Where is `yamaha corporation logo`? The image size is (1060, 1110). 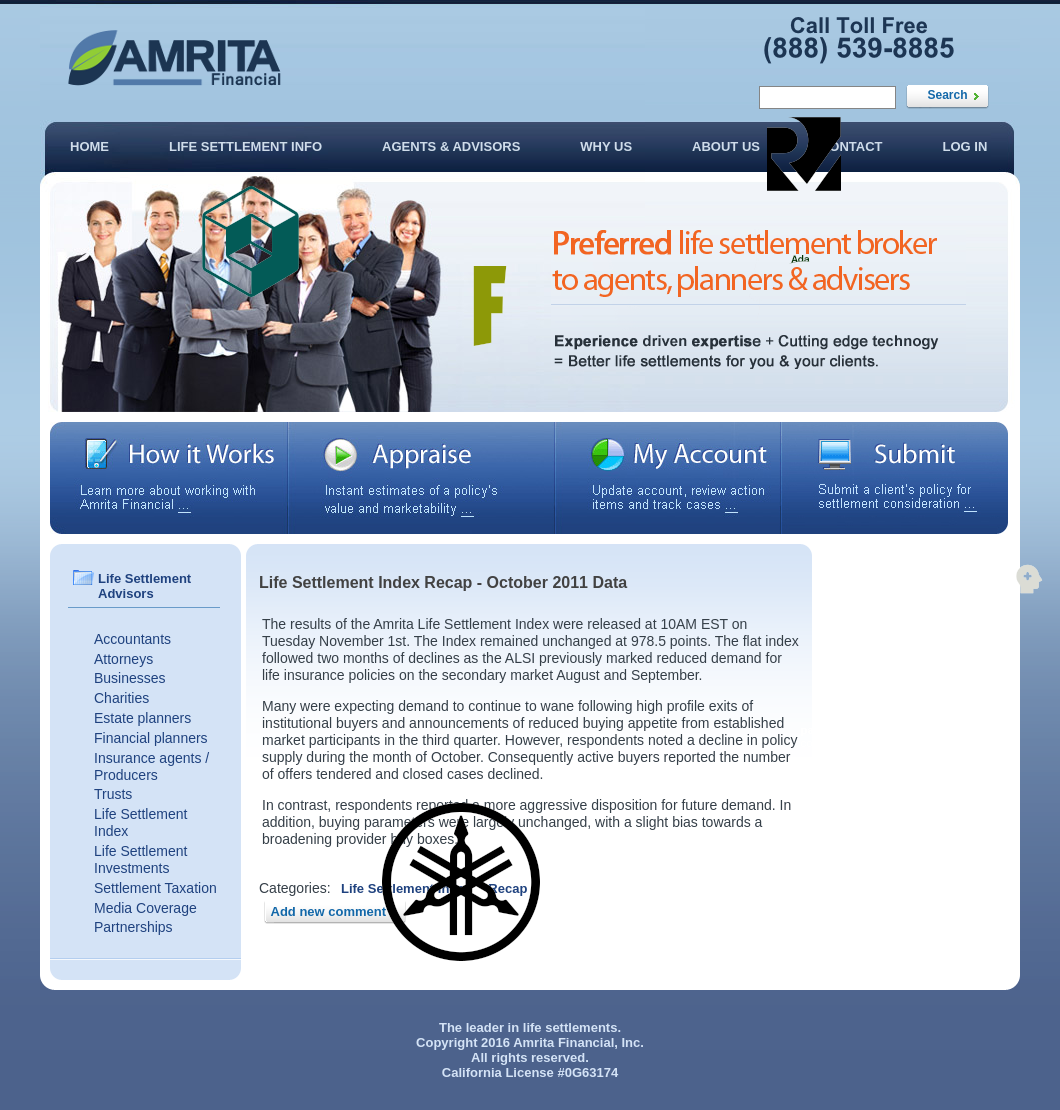
yamaha corporation logo is located at coordinates (461, 882).